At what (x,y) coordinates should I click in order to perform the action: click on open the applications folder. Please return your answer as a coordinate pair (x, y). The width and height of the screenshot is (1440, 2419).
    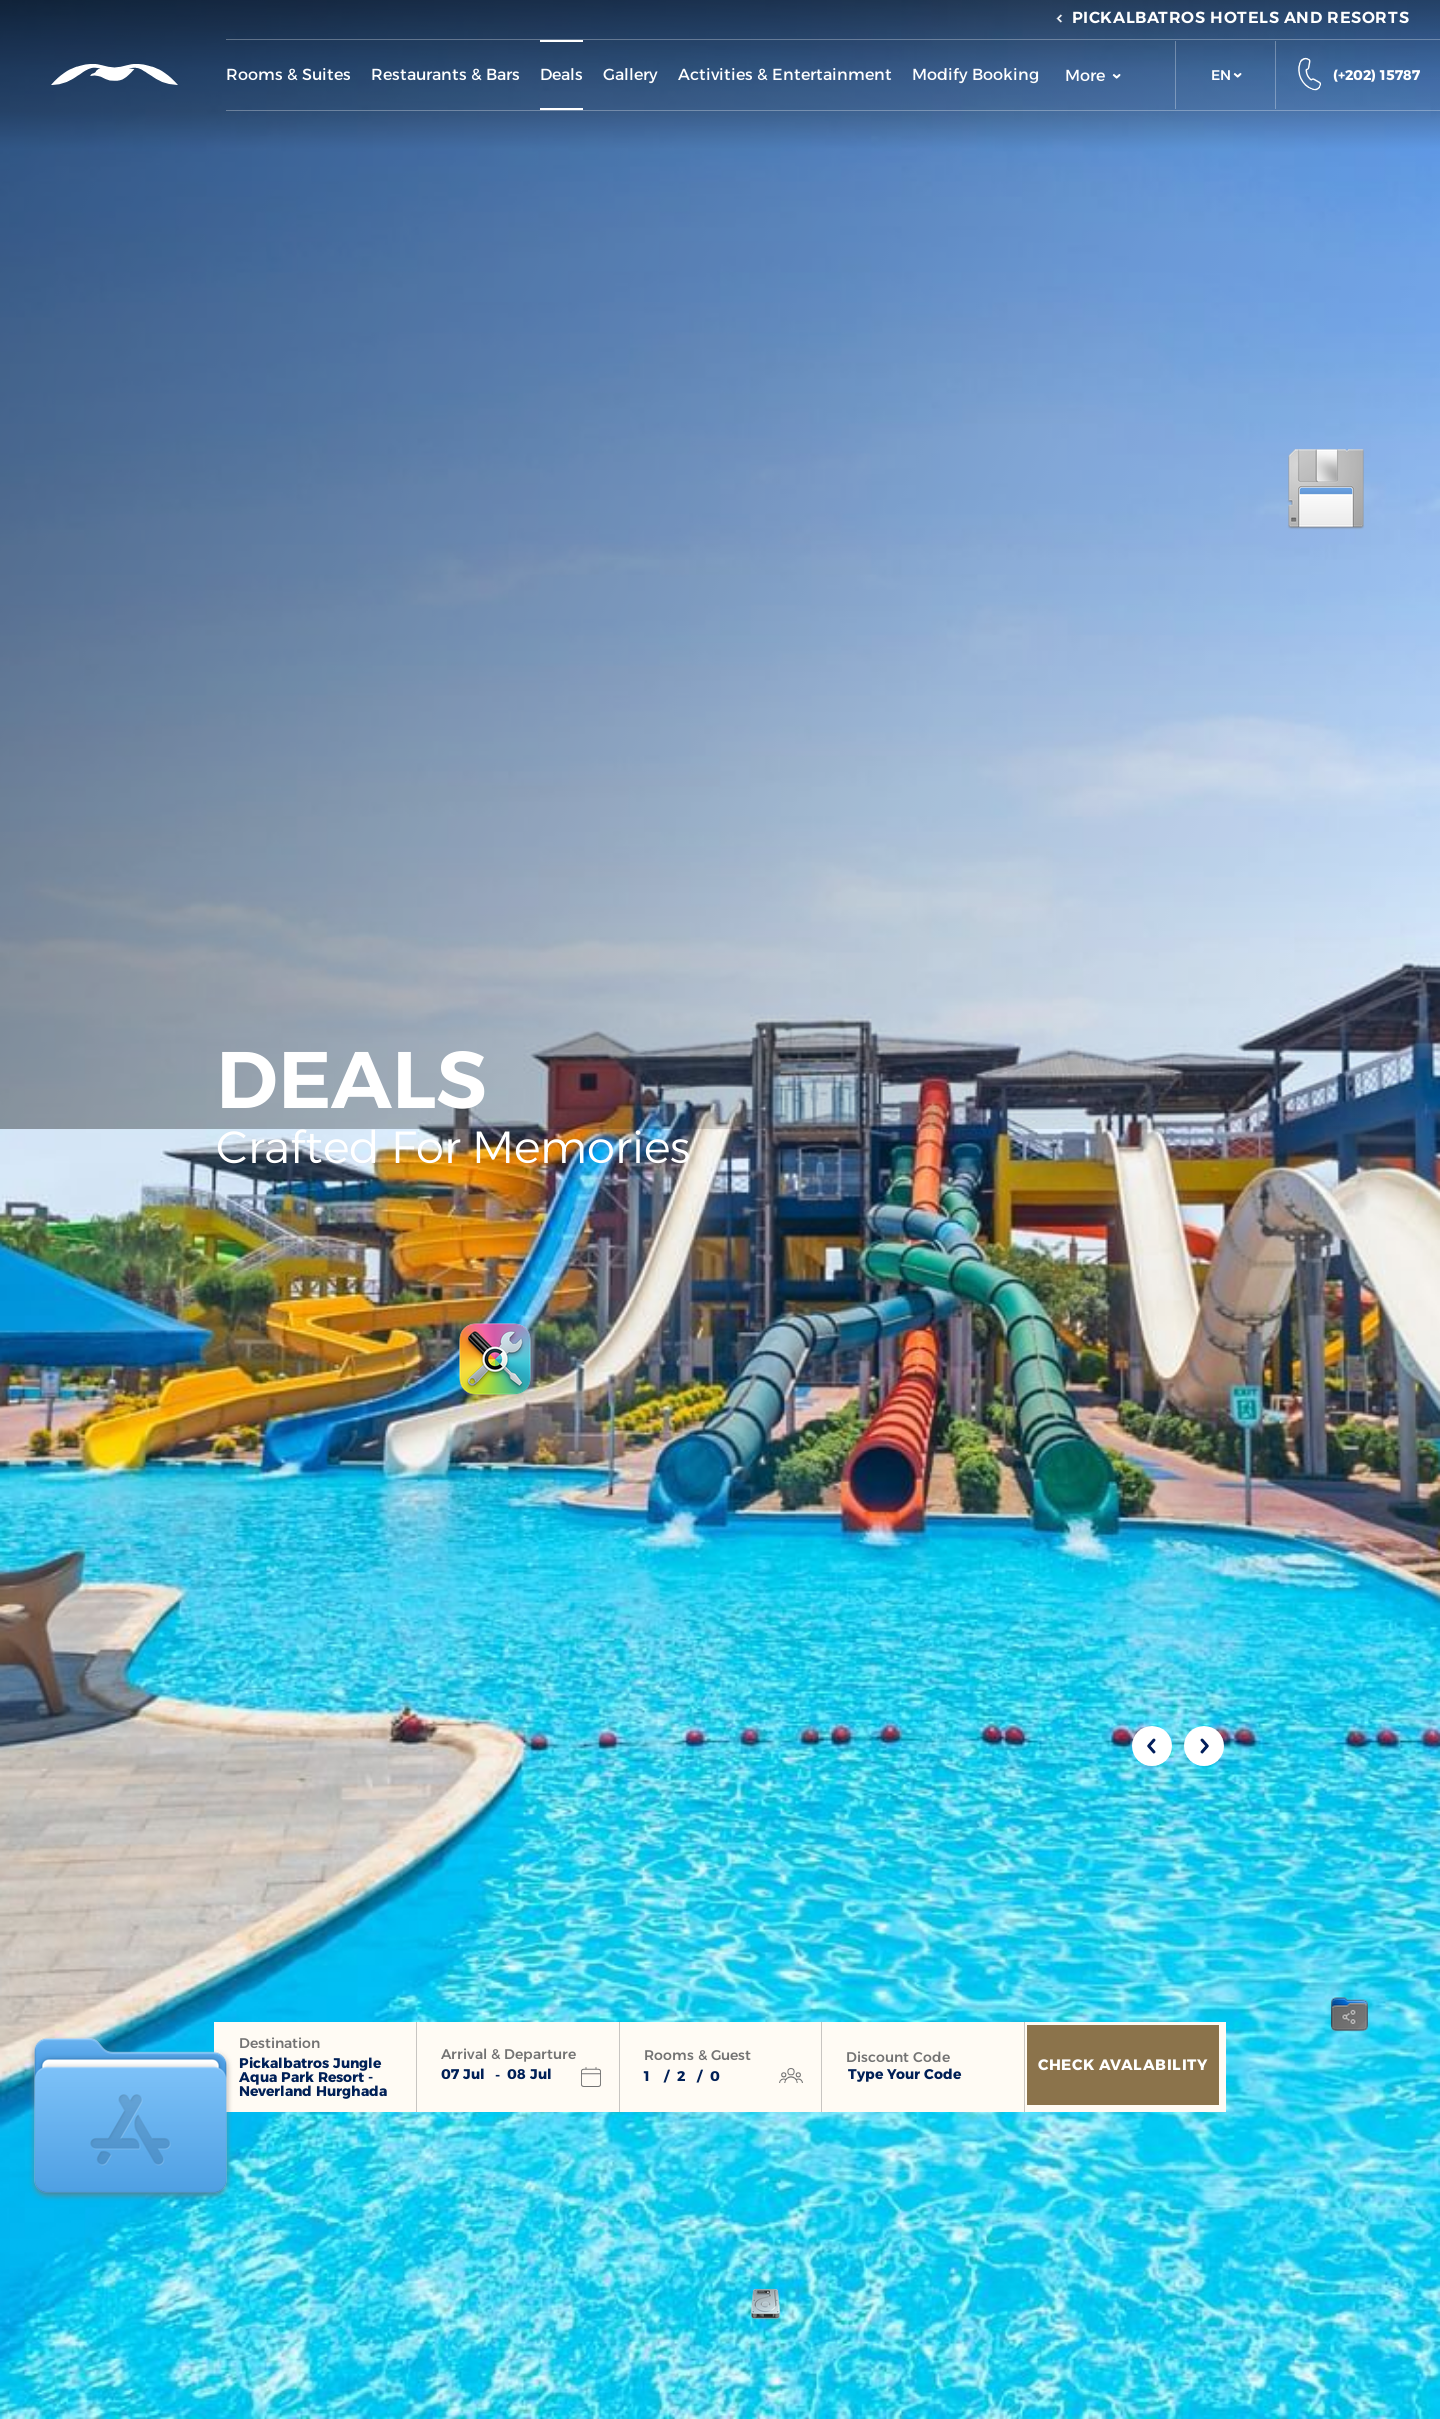
    Looking at the image, I should click on (130, 2115).